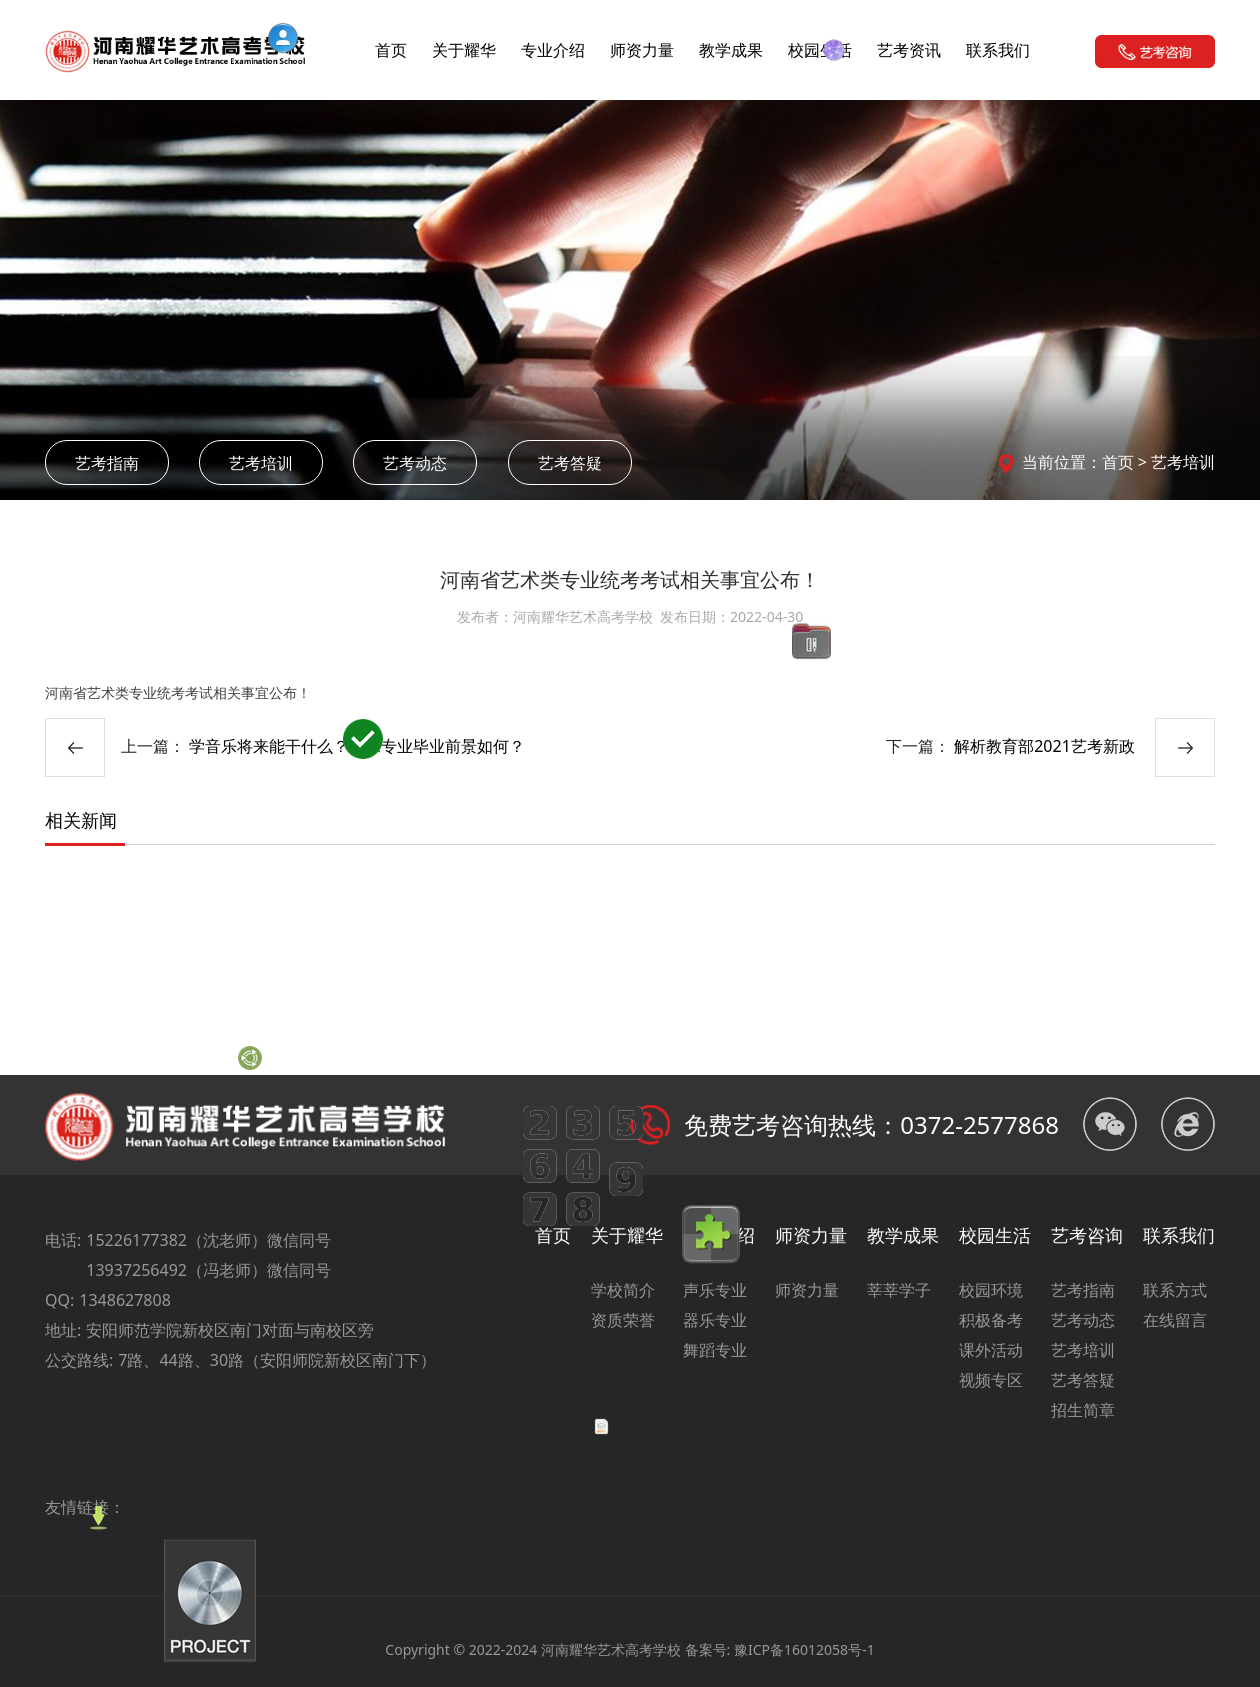  What do you see at coordinates (210, 1603) in the screenshot?
I see `open a Logic Pro project file in GarageBand` at bounding box center [210, 1603].